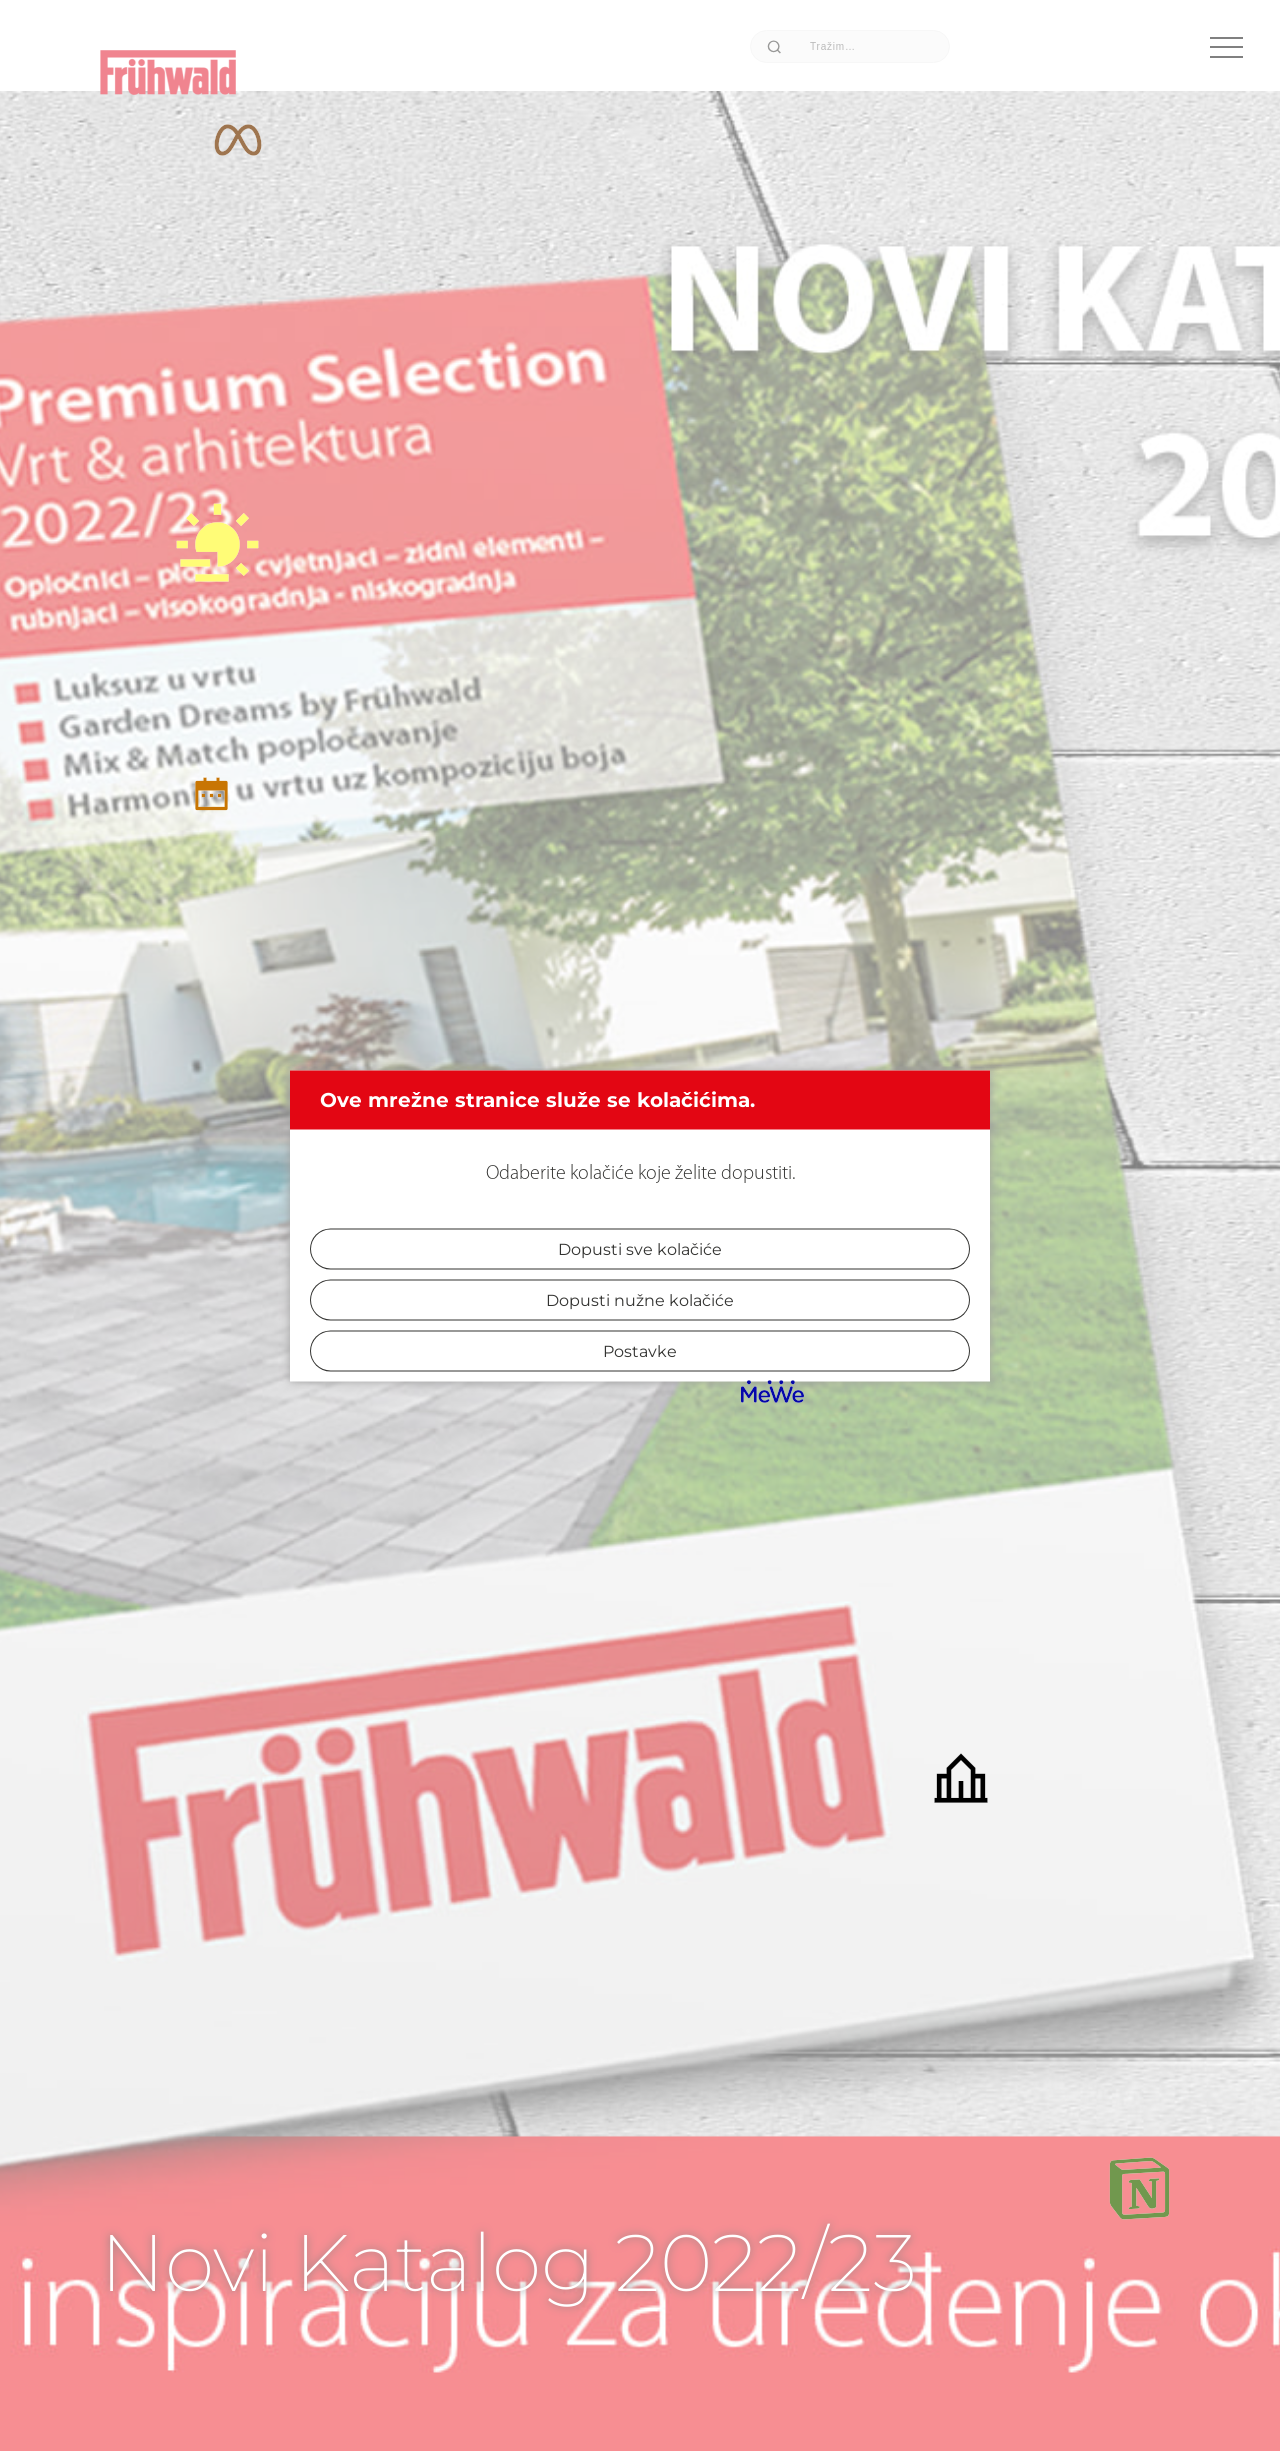 The image size is (1280, 2451). I want to click on view calendar or scheduled events, so click(211, 795).